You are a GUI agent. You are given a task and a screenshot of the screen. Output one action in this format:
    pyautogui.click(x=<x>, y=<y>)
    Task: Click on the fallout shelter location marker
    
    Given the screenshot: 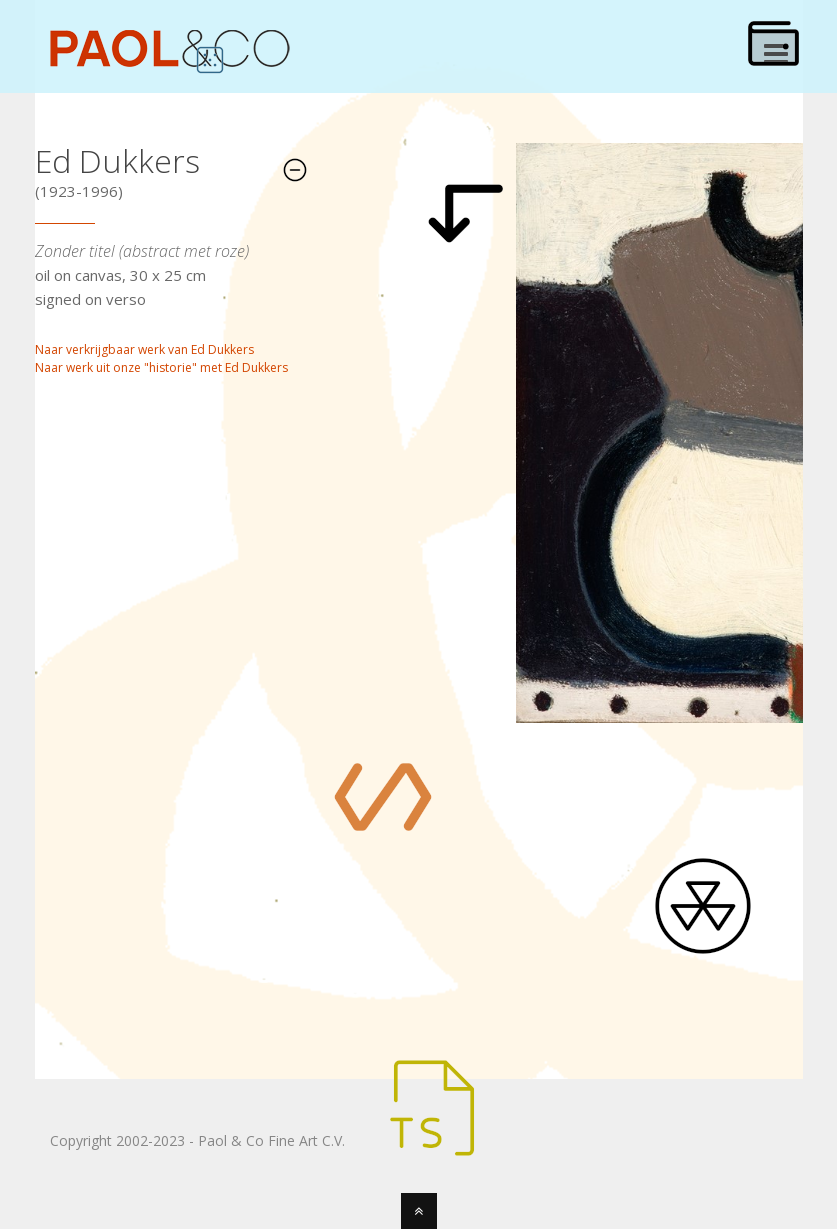 What is the action you would take?
    pyautogui.click(x=703, y=906)
    